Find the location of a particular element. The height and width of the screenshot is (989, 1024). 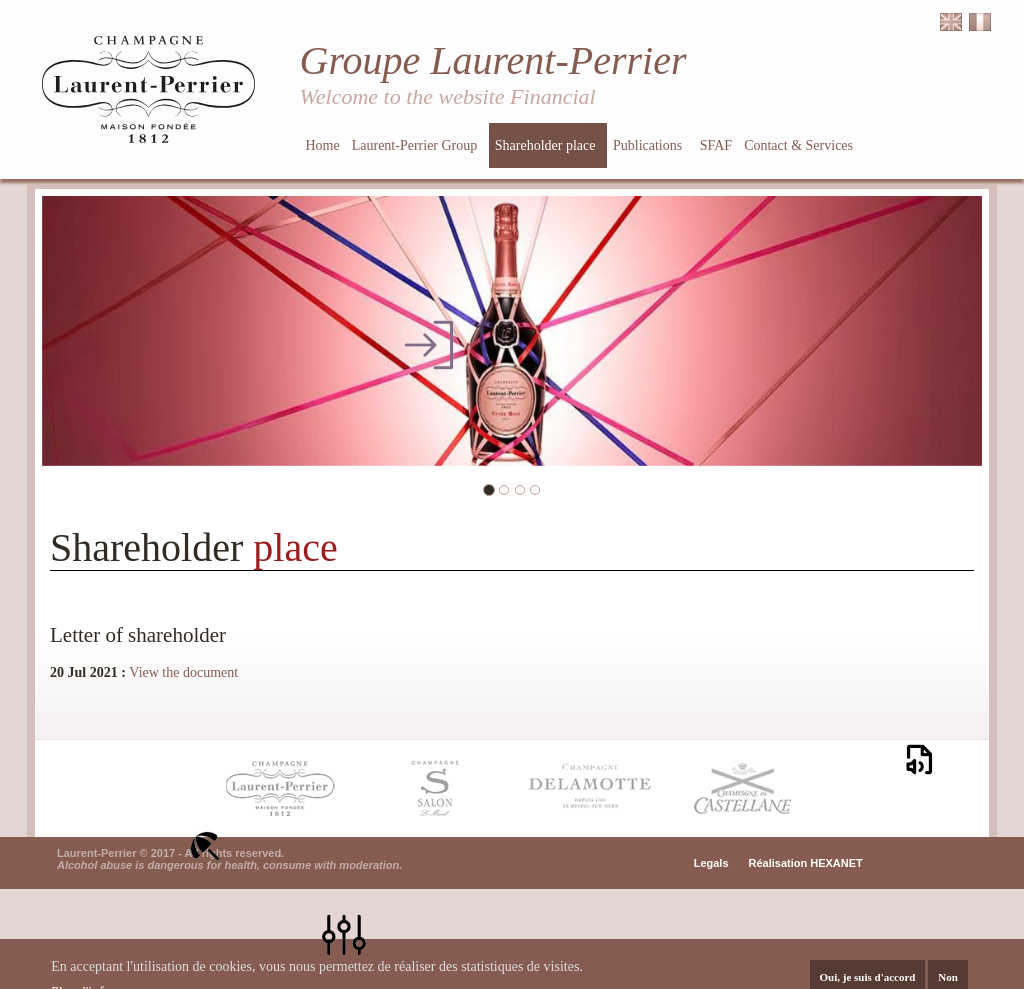

adjust settings or preferences is located at coordinates (344, 935).